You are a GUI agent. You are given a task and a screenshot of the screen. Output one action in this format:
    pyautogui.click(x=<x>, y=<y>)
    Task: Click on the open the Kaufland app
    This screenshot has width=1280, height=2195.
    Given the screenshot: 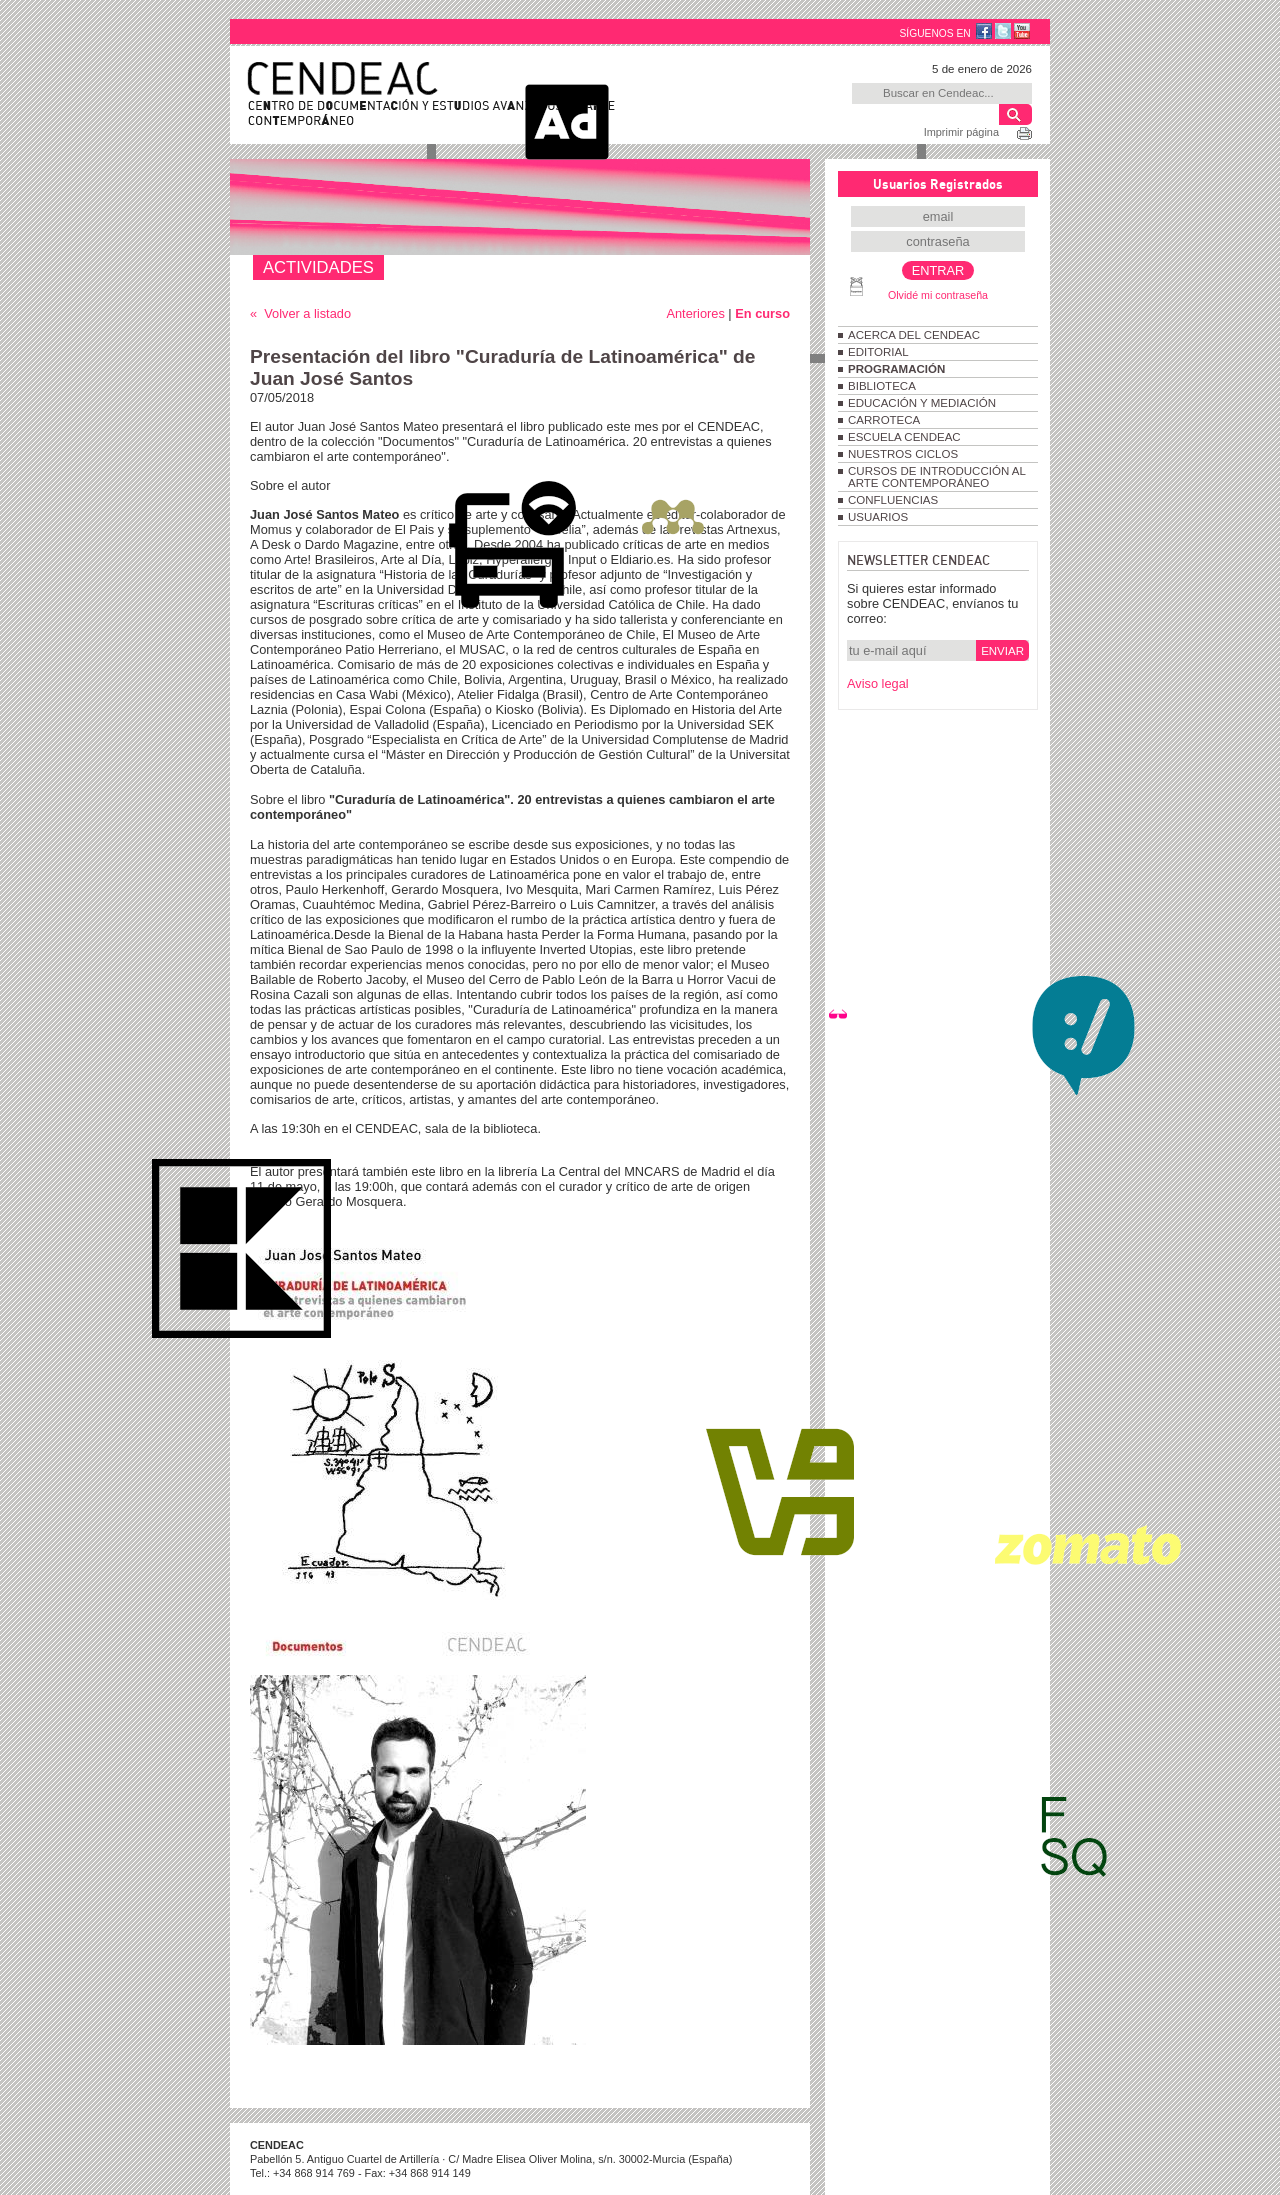 What is the action you would take?
    pyautogui.click(x=241, y=1248)
    